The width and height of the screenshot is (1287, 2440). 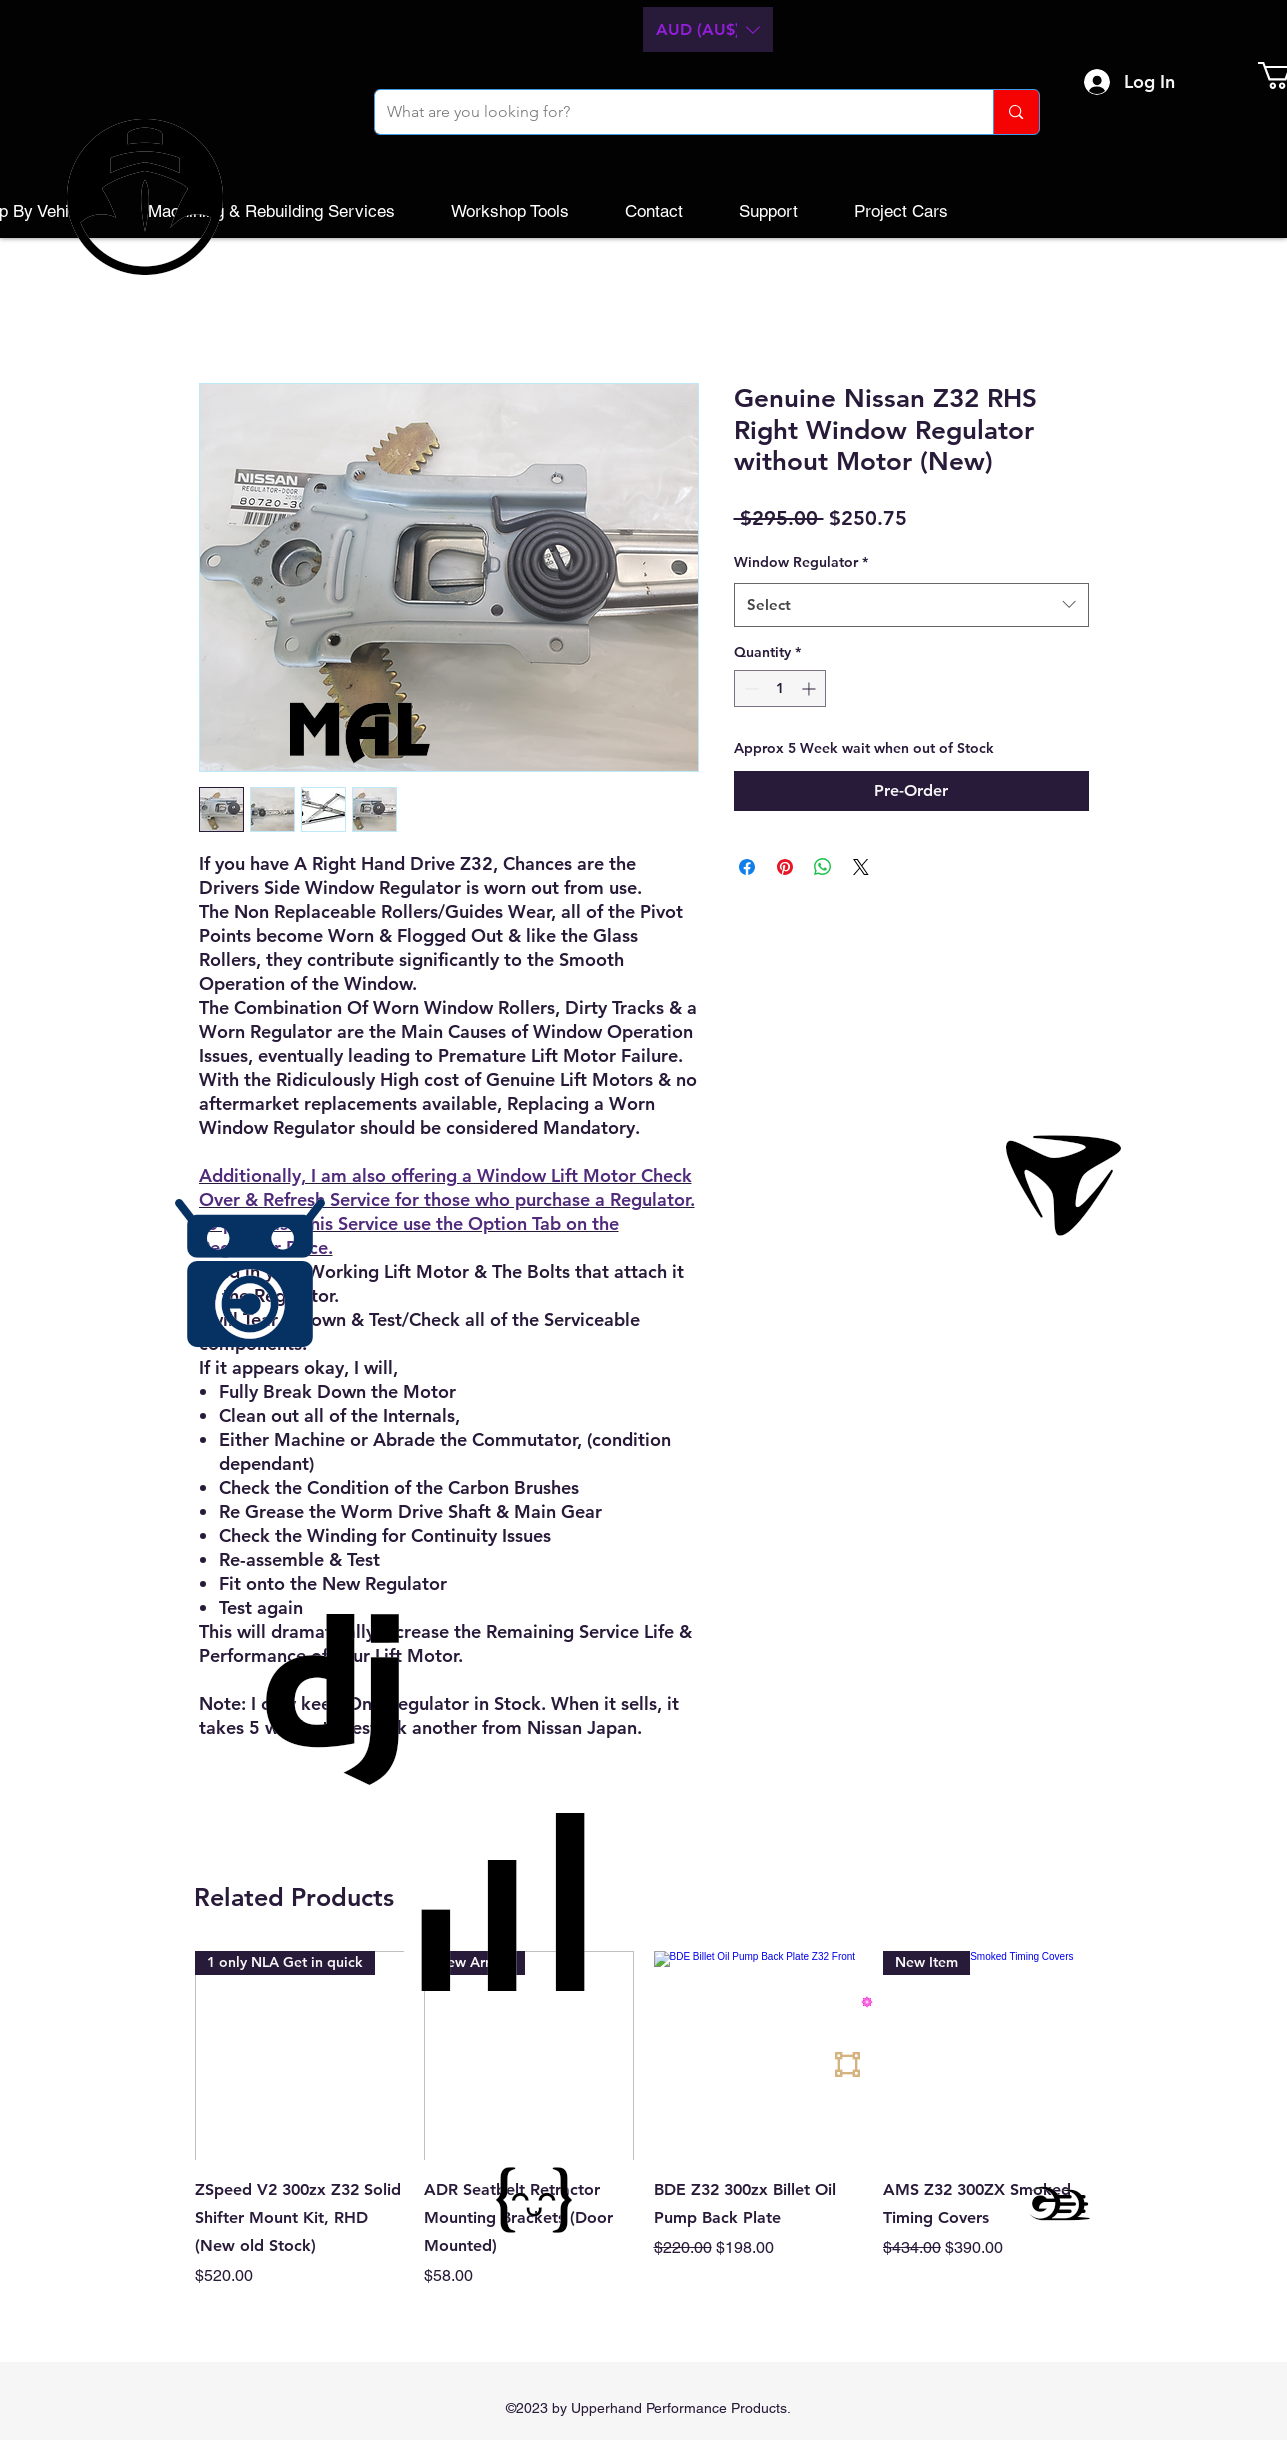 What do you see at coordinates (145, 197) in the screenshot?
I see `codeship logo` at bounding box center [145, 197].